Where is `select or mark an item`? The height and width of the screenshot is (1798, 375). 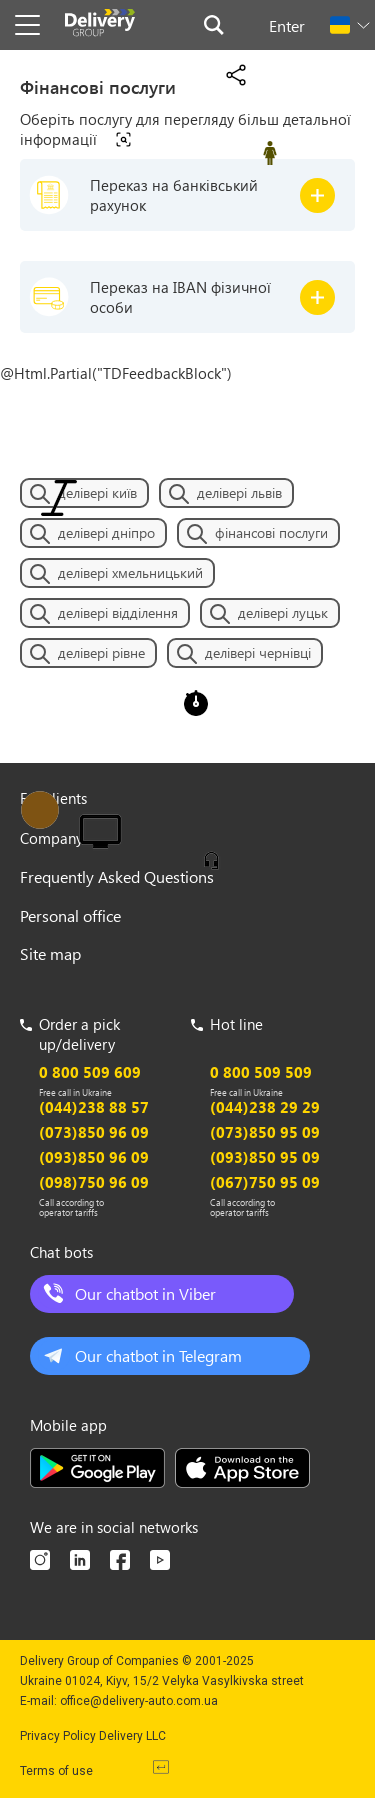
select or mark an item is located at coordinates (40, 810).